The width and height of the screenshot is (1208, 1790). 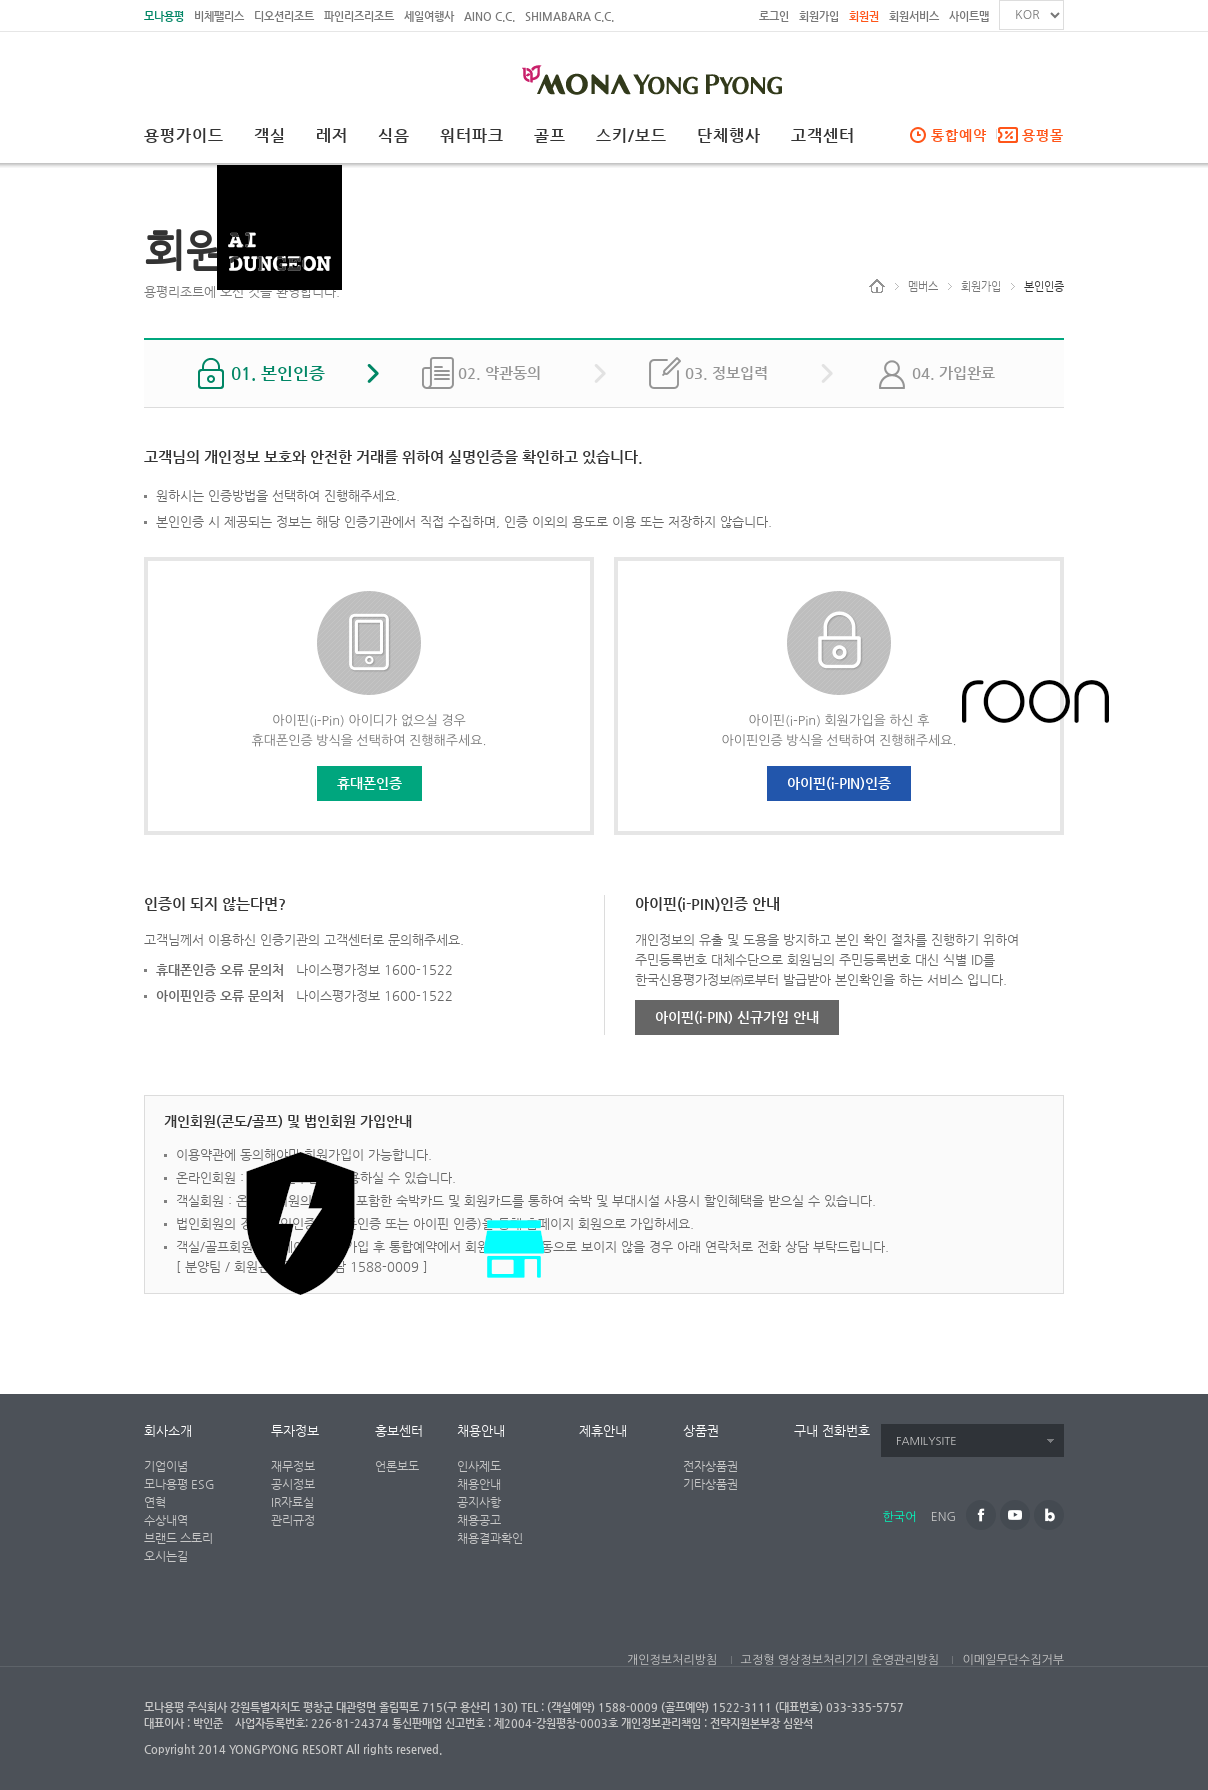 What do you see at coordinates (514, 1249) in the screenshot?
I see `open the home assistant community store` at bounding box center [514, 1249].